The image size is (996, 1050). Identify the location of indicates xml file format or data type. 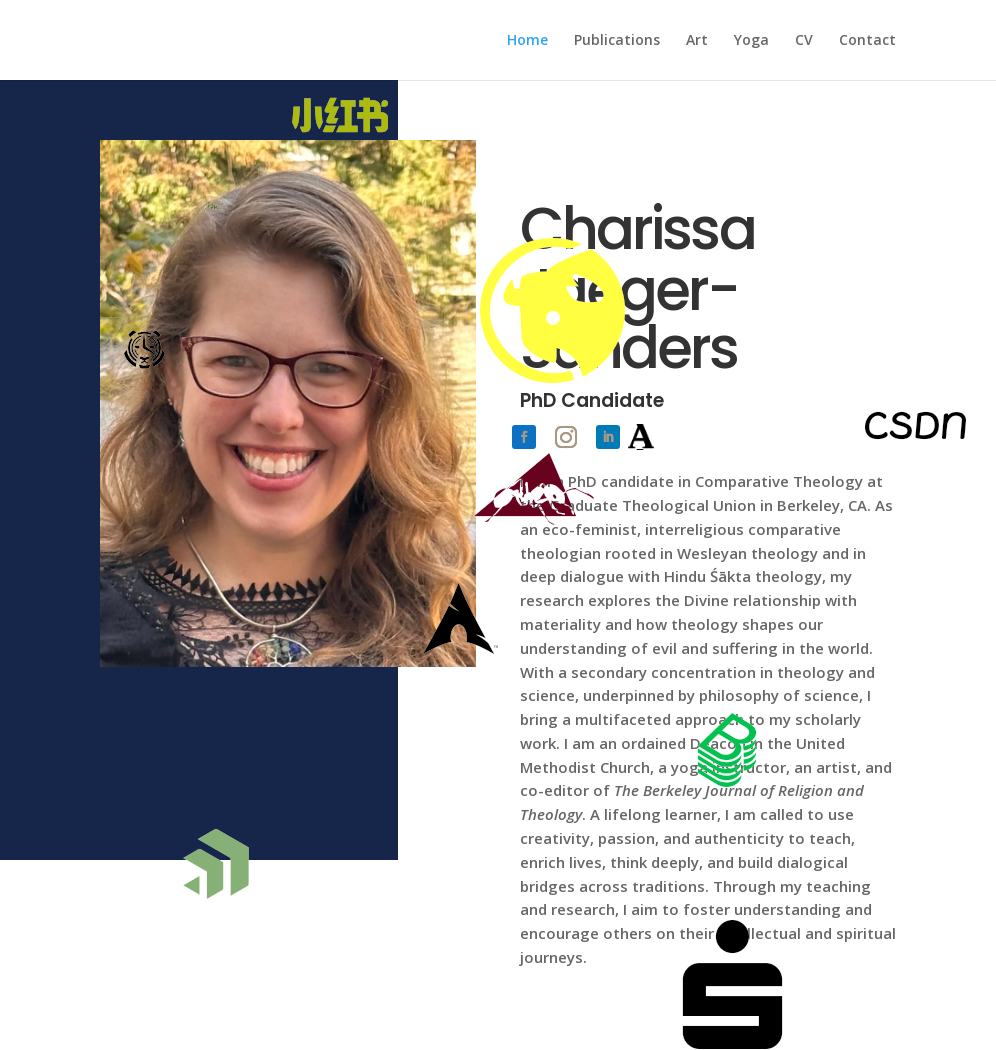
(214, 205).